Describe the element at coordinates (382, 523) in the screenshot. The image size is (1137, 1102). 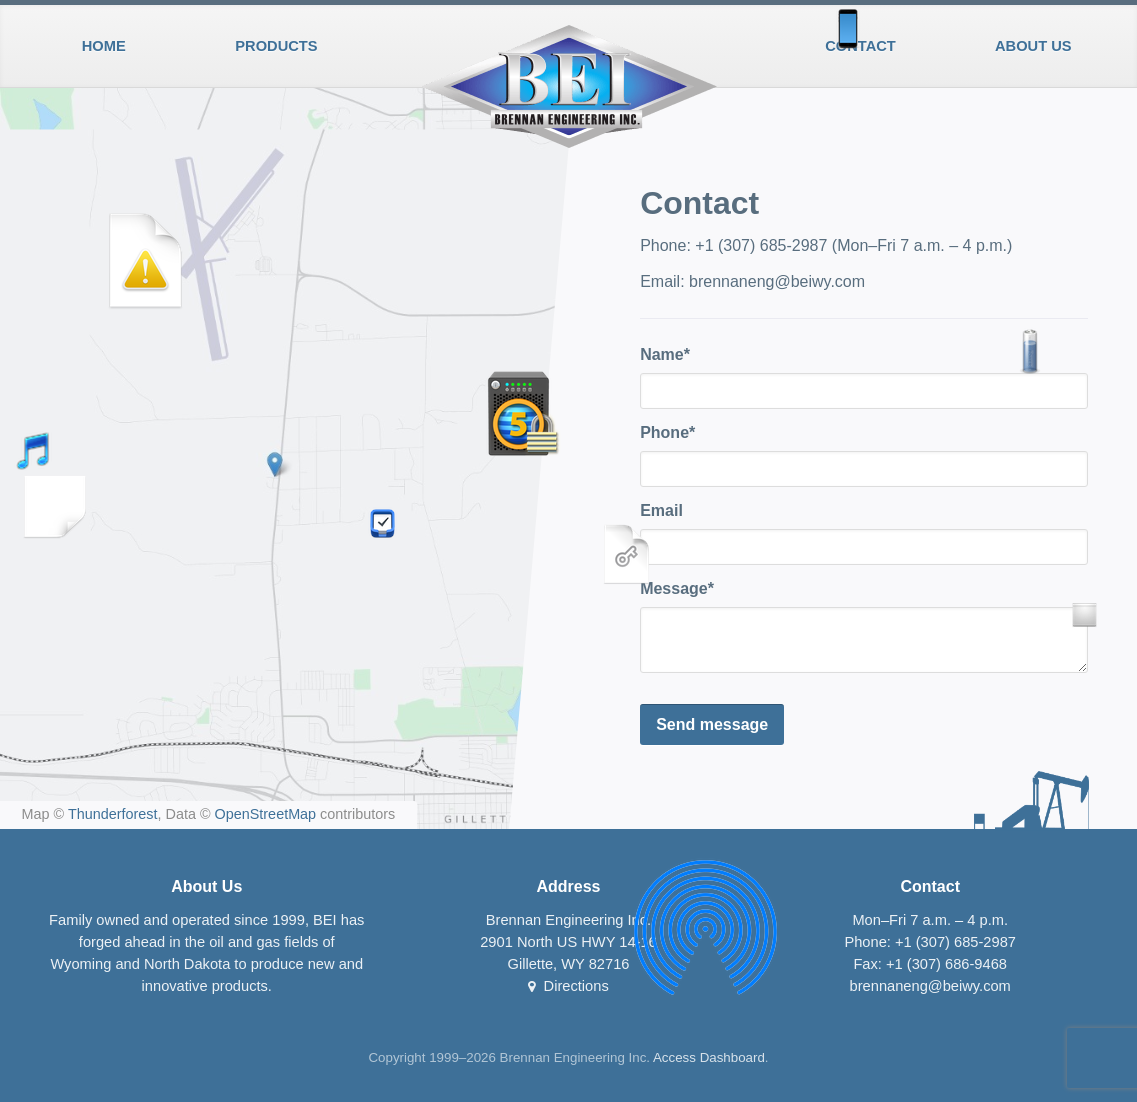
I see `open Things 3 task manager app` at that location.